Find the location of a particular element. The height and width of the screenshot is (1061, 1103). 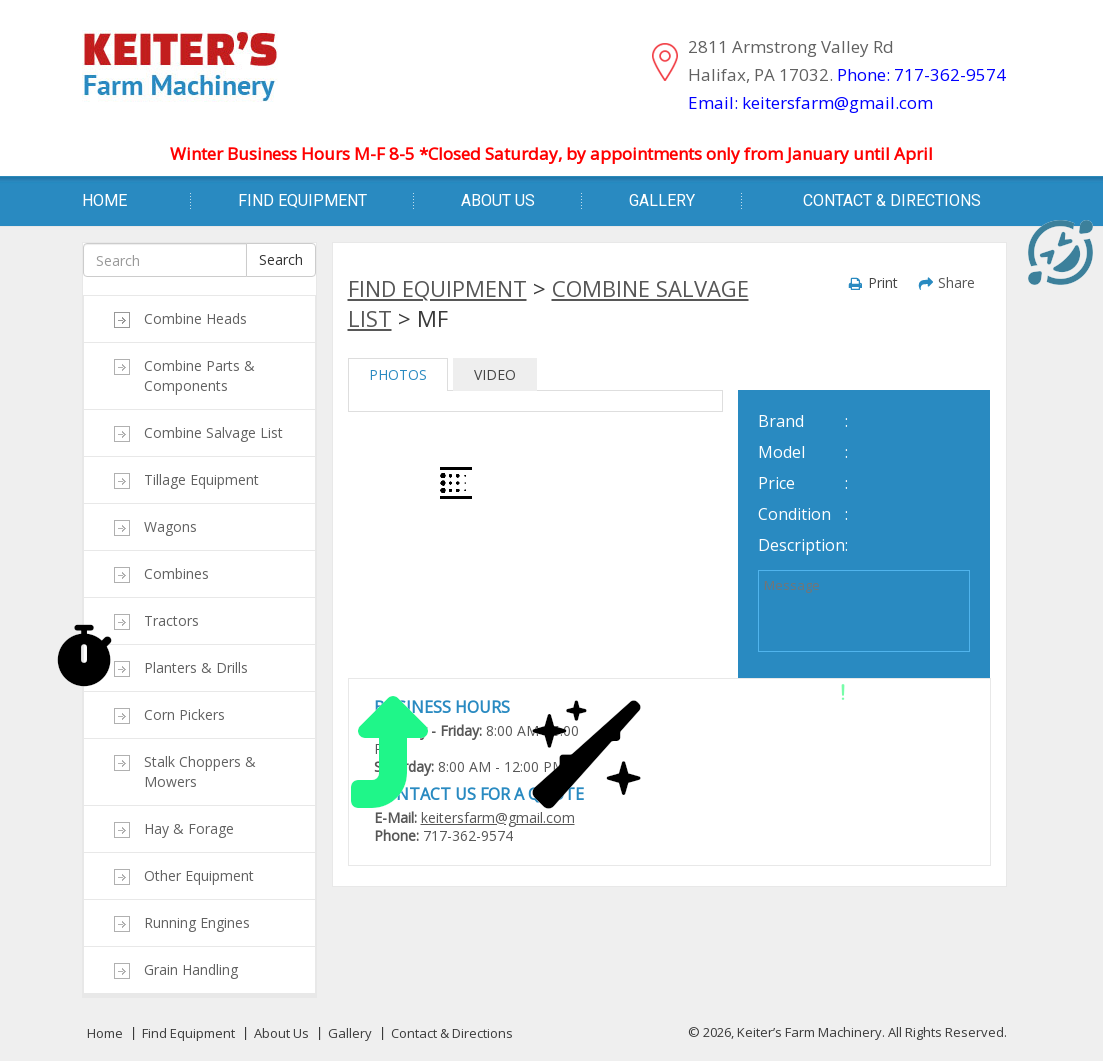

apply linear blur effect to image is located at coordinates (456, 483).